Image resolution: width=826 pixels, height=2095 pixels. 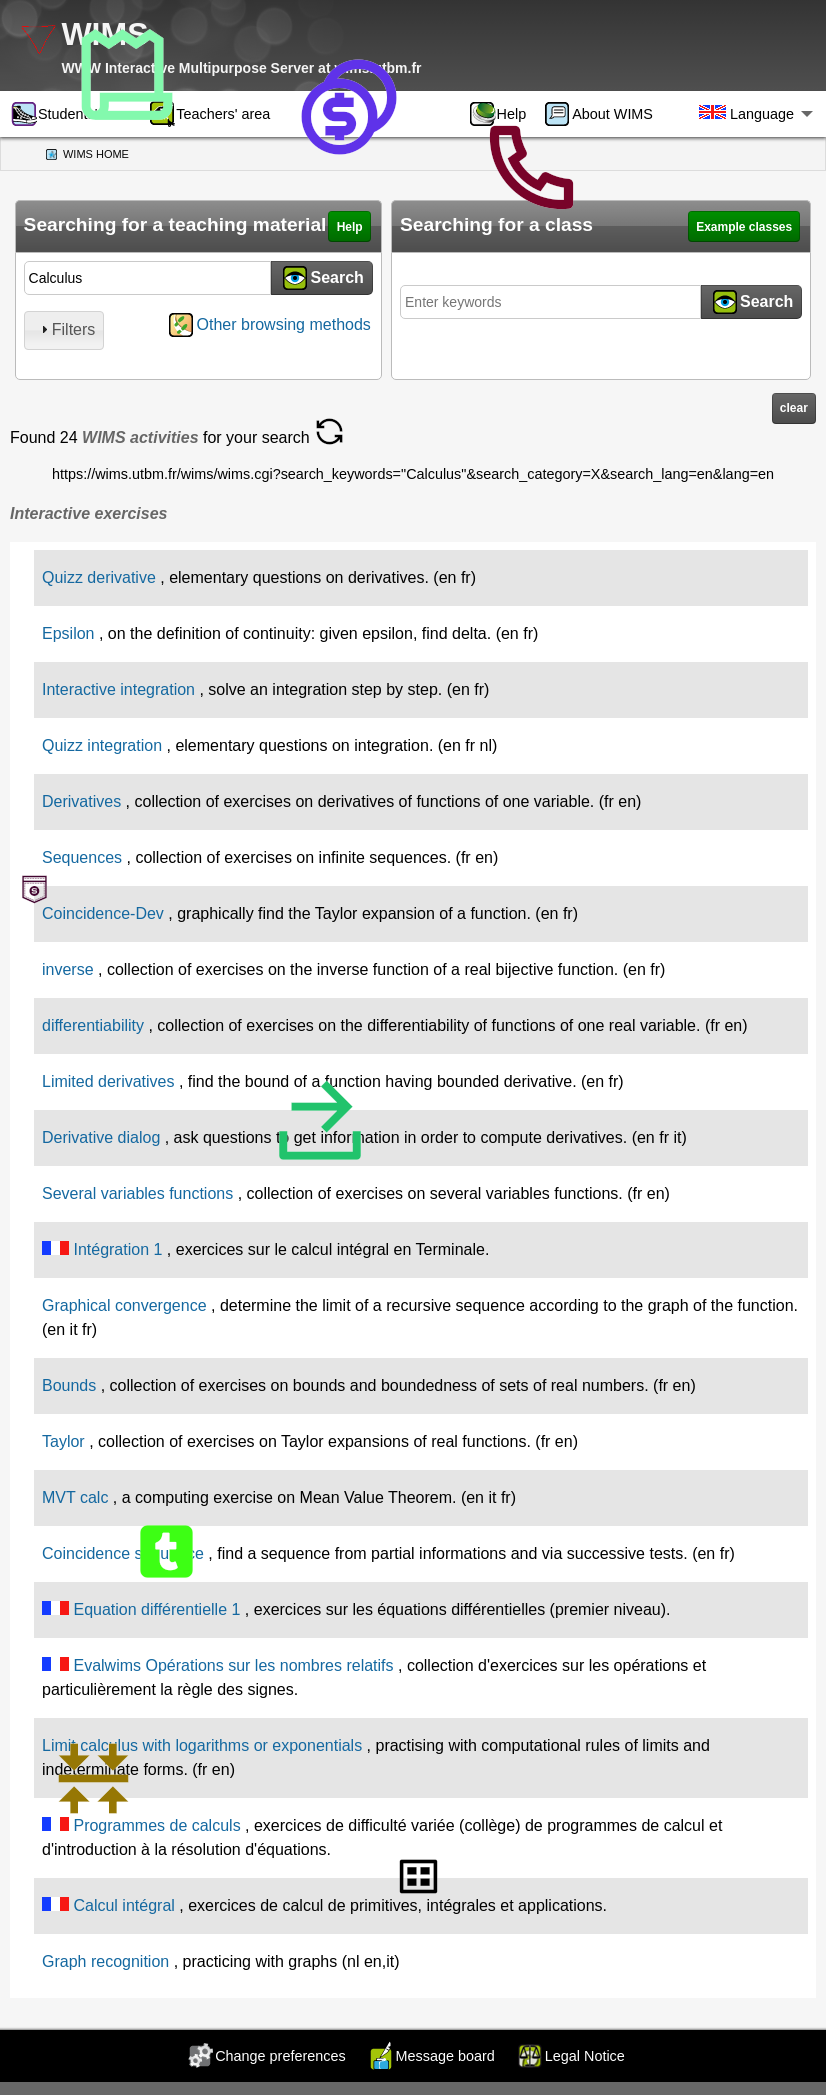 I want to click on align objects vertically to center, so click(x=93, y=1778).